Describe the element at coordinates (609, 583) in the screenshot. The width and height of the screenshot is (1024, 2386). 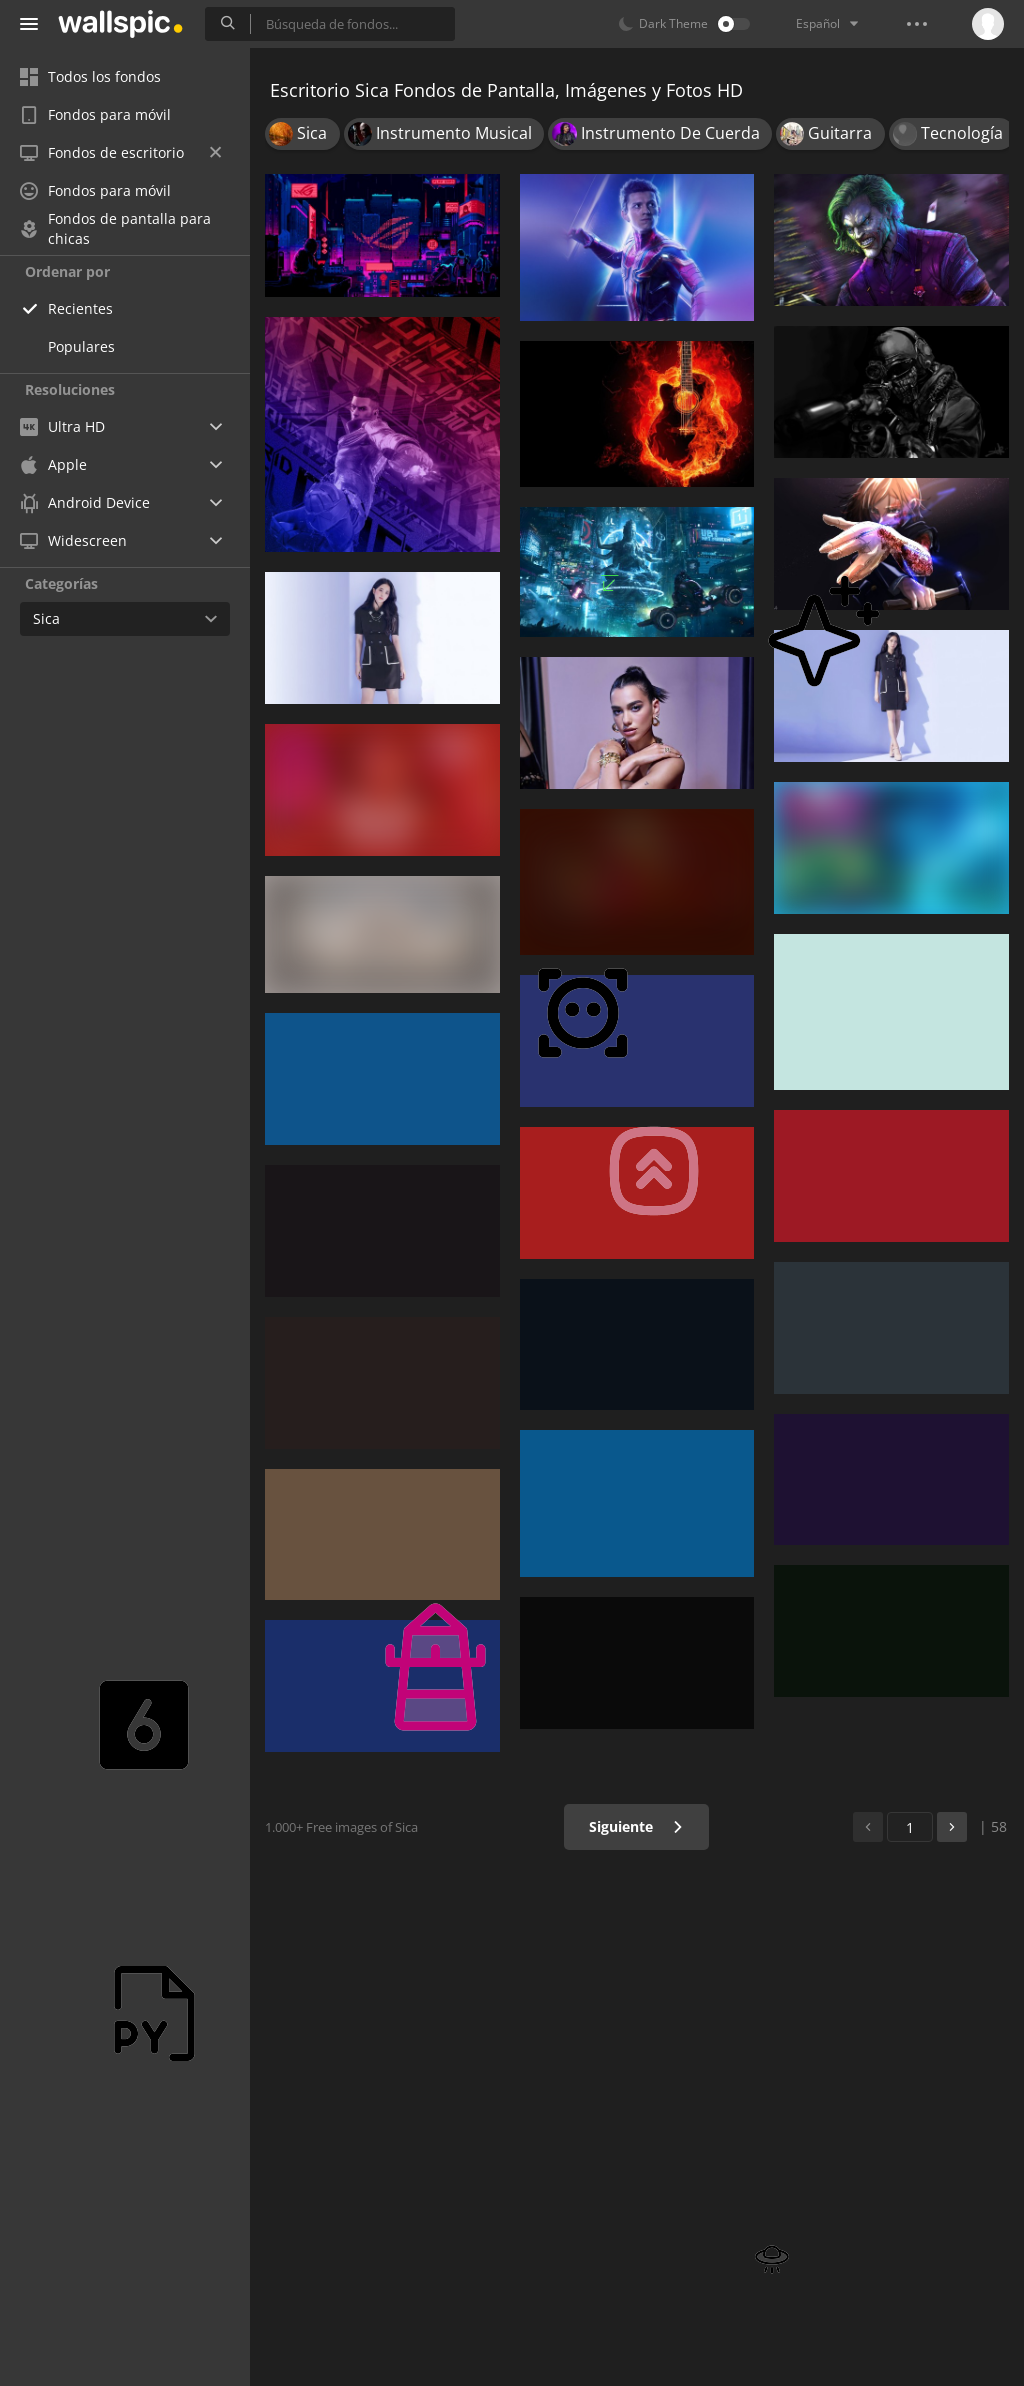
I see `move item to bottom-left corner` at that location.